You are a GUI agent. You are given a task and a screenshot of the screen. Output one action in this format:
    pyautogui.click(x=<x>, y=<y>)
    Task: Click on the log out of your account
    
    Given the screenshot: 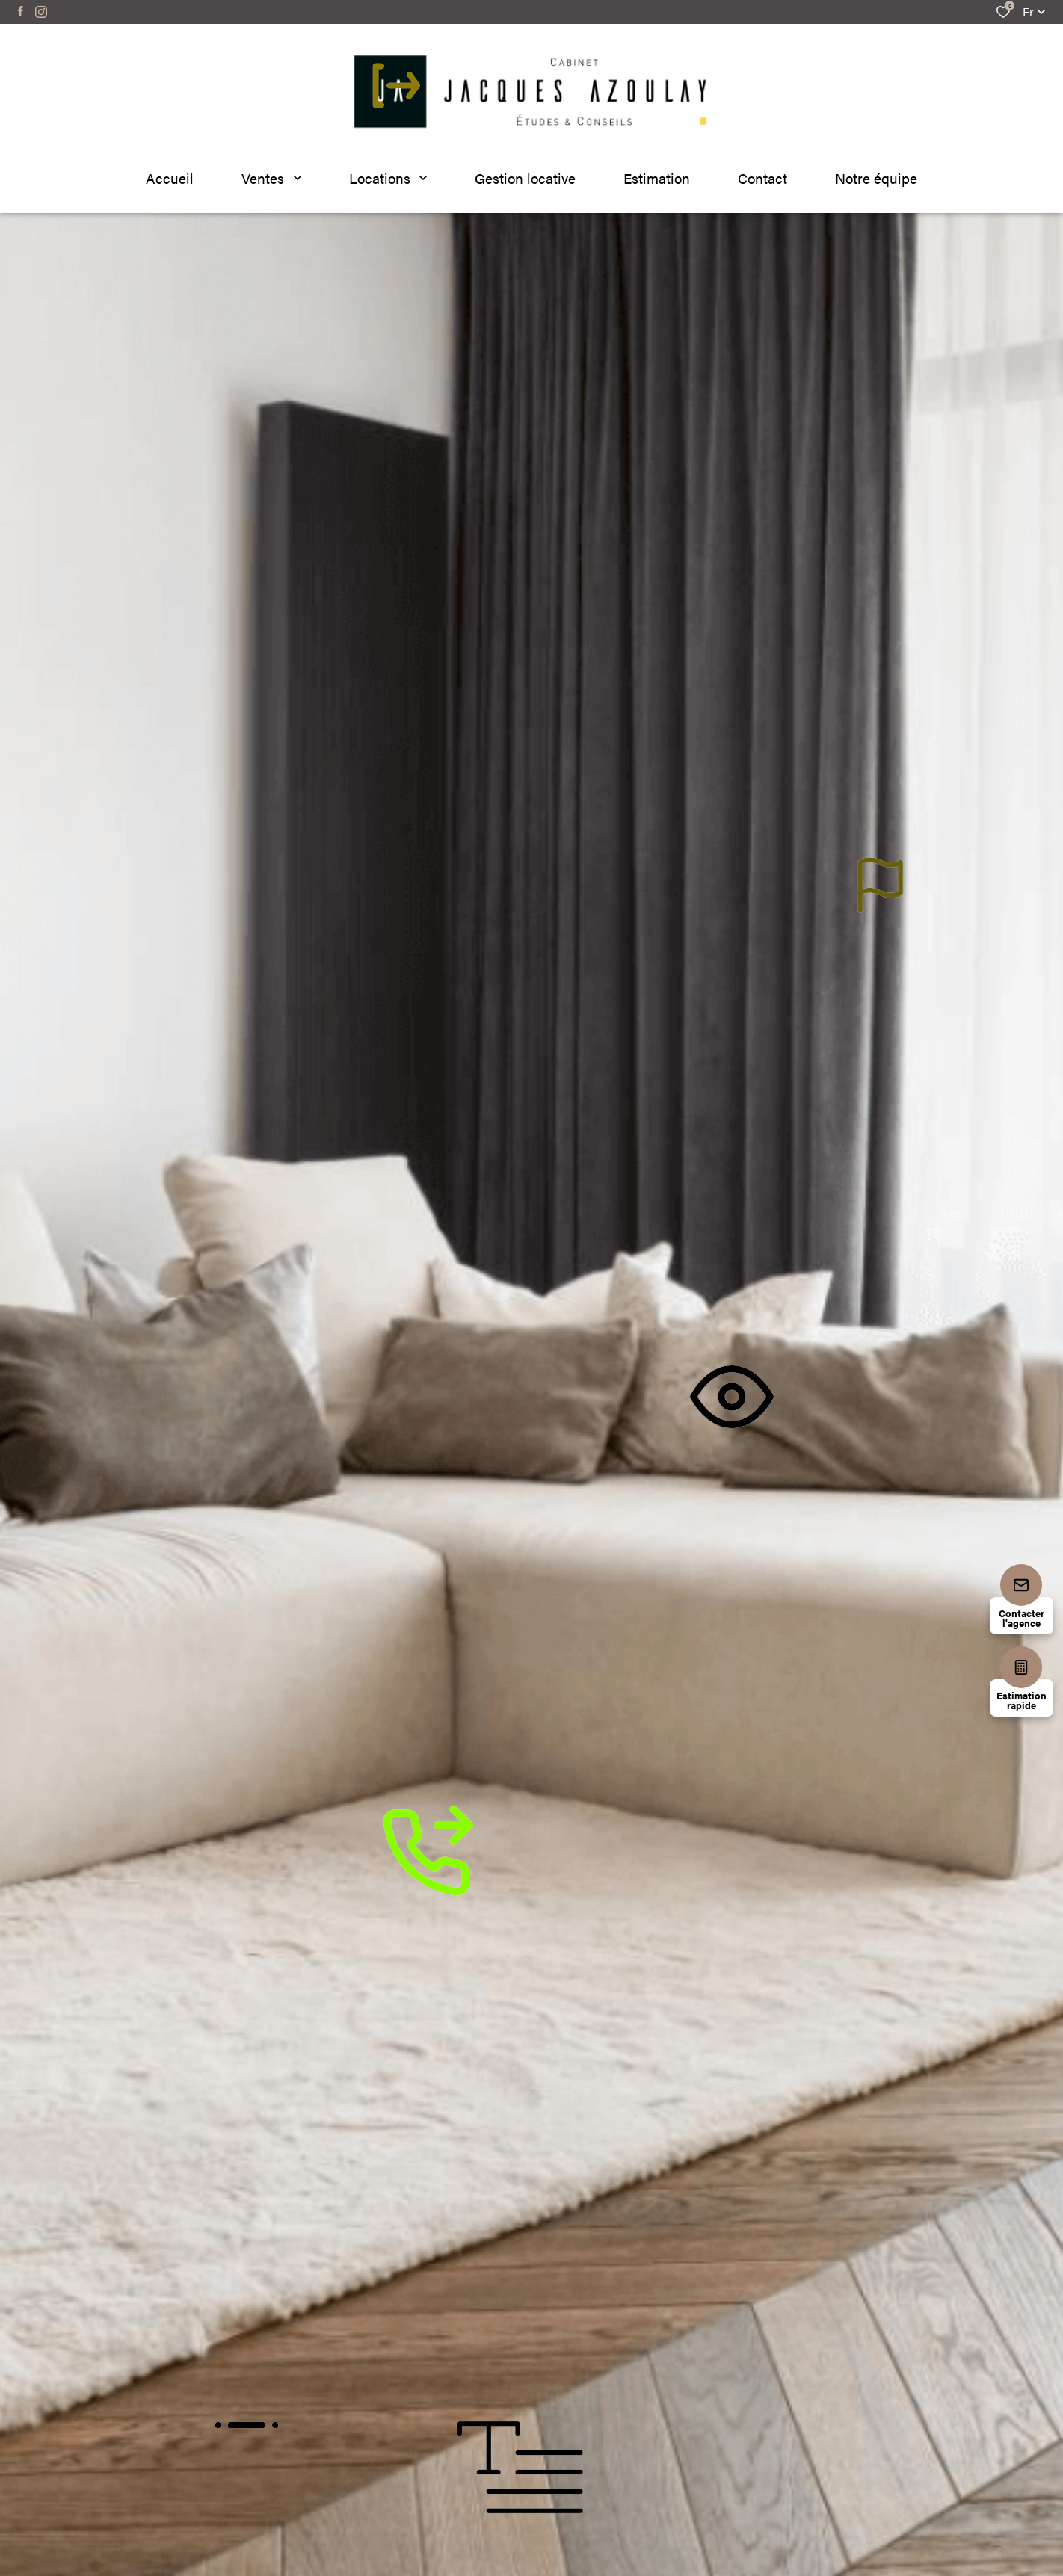 What is the action you would take?
    pyautogui.click(x=395, y=85)
    